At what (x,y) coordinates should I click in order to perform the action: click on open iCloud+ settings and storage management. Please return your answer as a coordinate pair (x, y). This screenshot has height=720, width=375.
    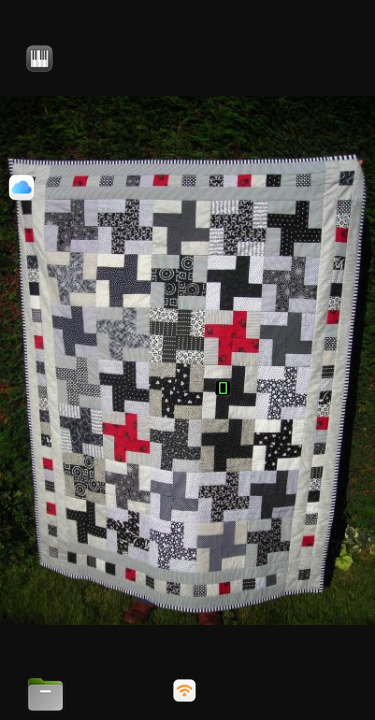
    Looking at the image, I should click on (21, 187).